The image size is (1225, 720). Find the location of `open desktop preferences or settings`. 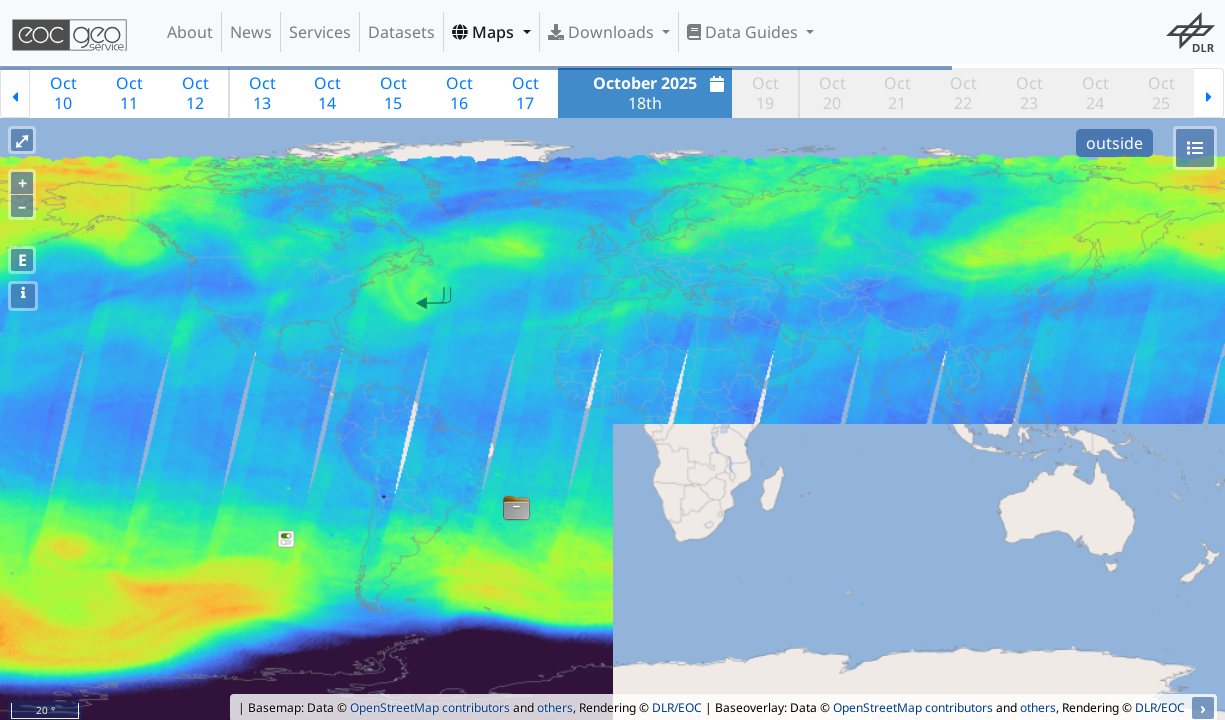

open desktop preferences or settings is located at coordinates (286, 539).